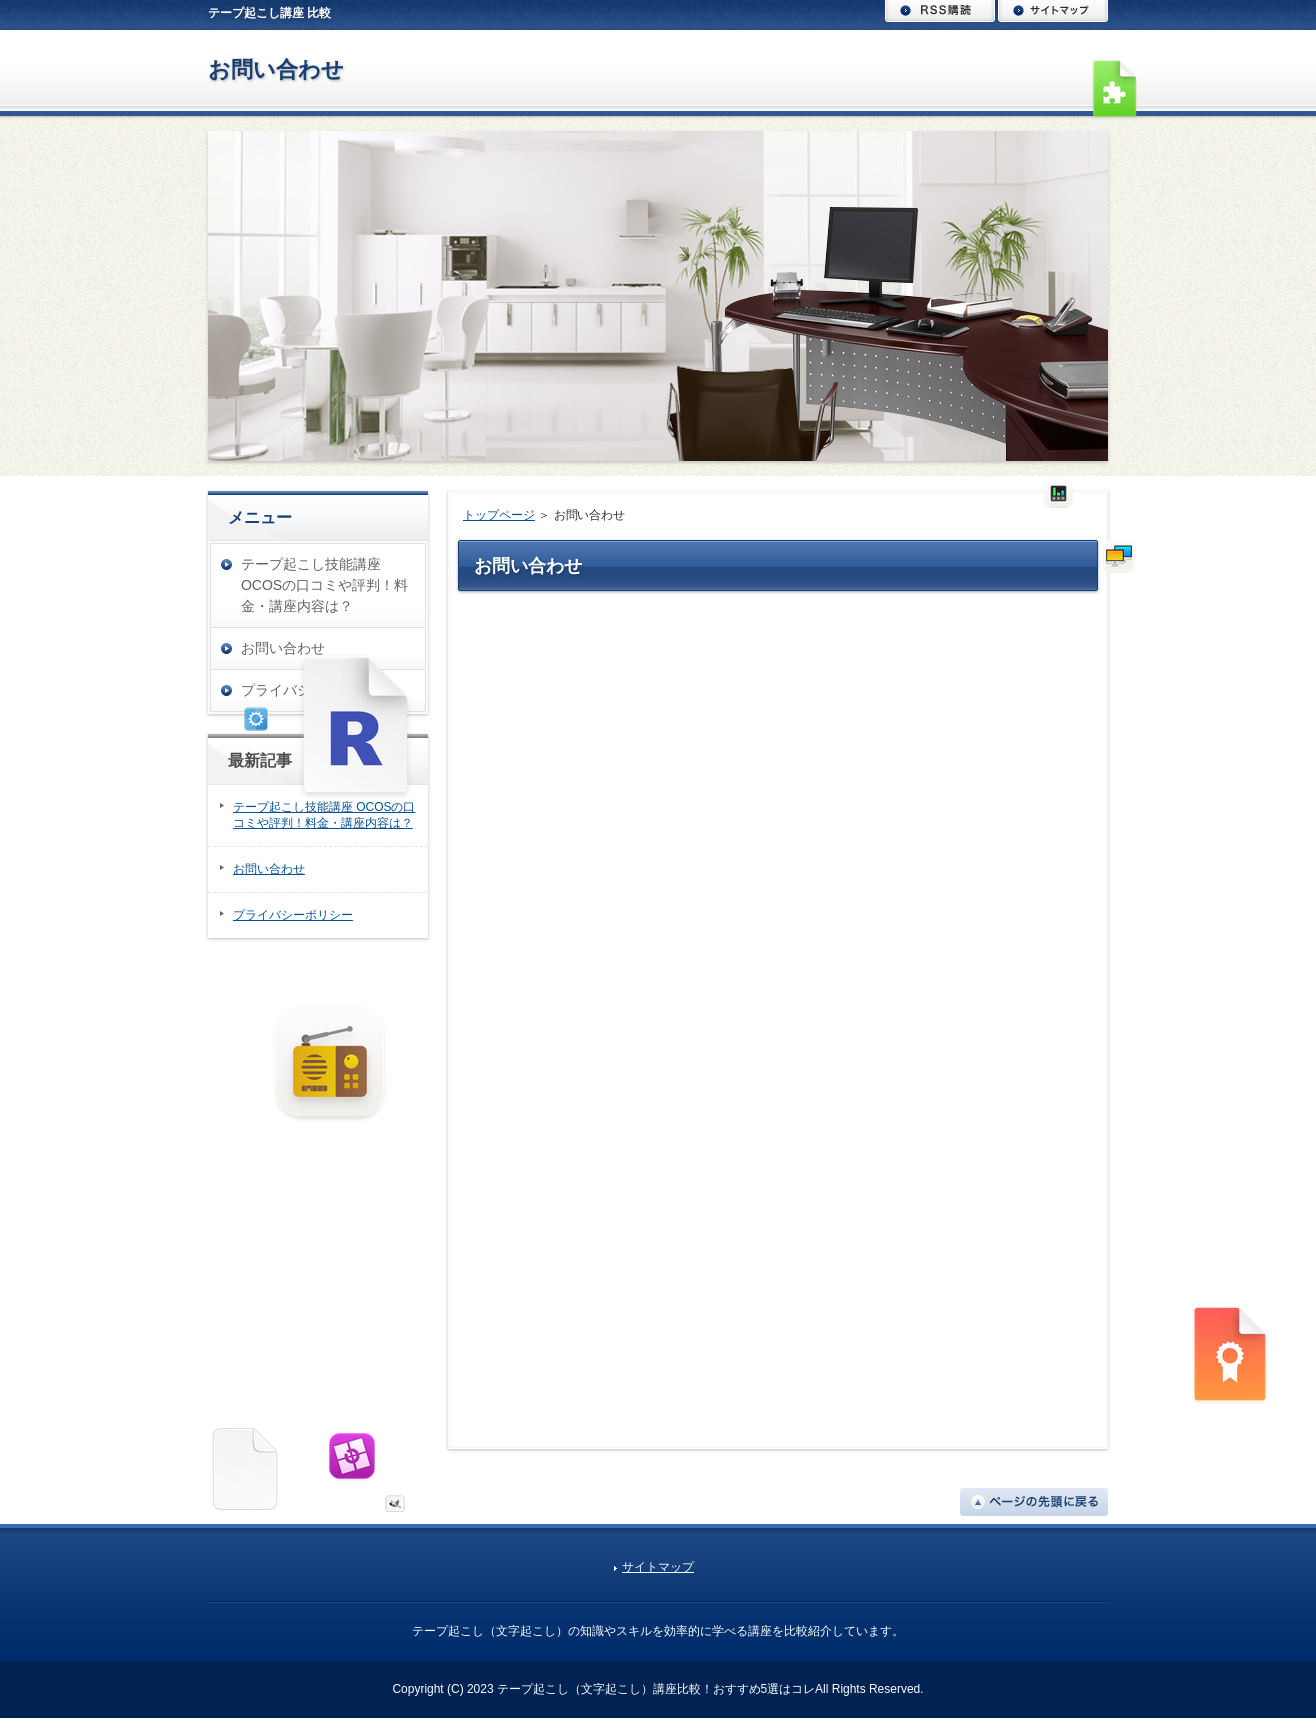 The height and width of the screenshot is (1718, 1316). What do you see at coordinates (256, 719) in the screenshot?
I see `ms-dos executable file type indicator` at bounding box center [256, 719].